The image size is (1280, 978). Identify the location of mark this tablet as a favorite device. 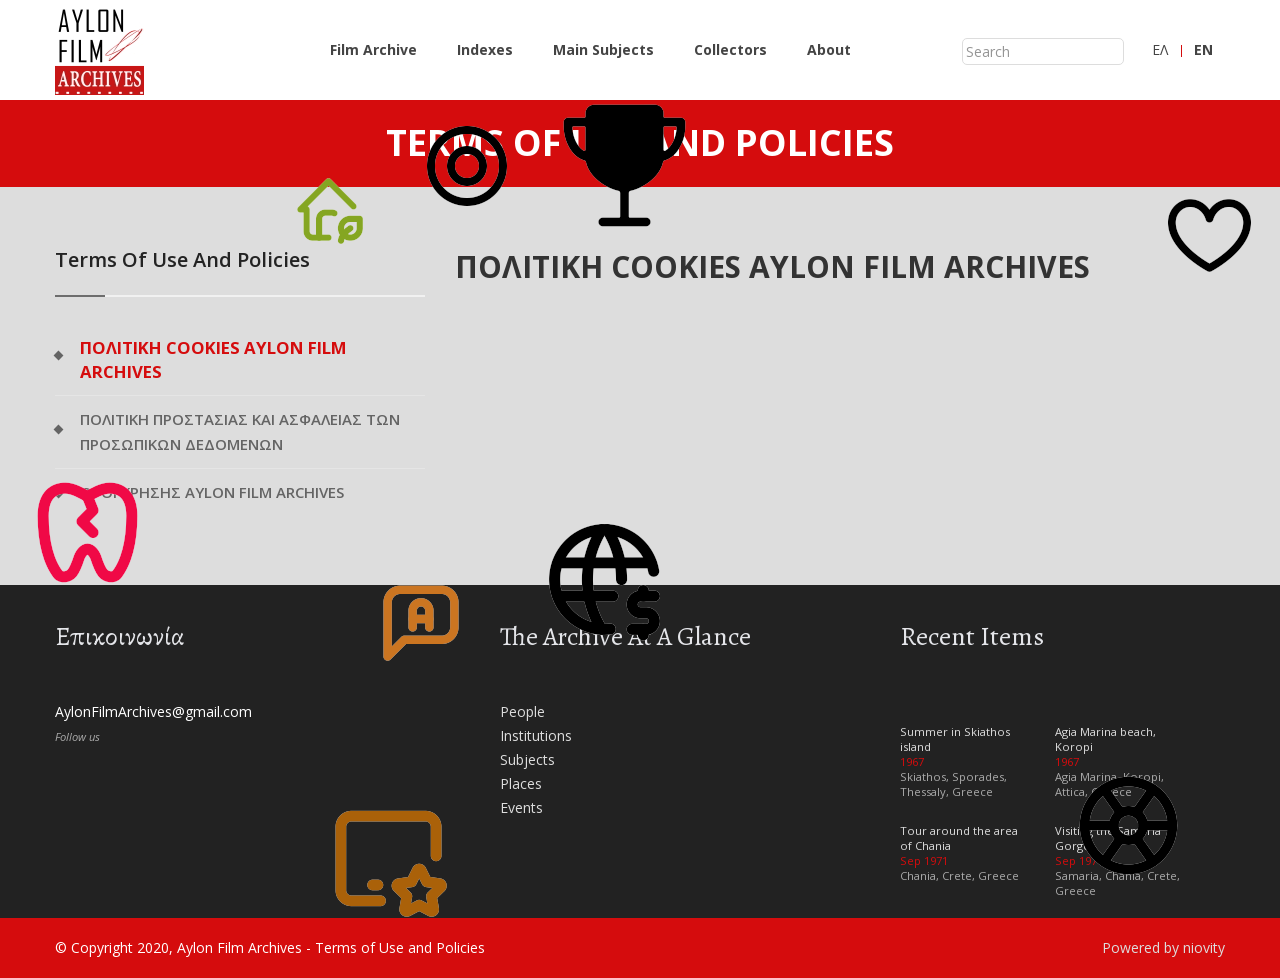
(388, 858).